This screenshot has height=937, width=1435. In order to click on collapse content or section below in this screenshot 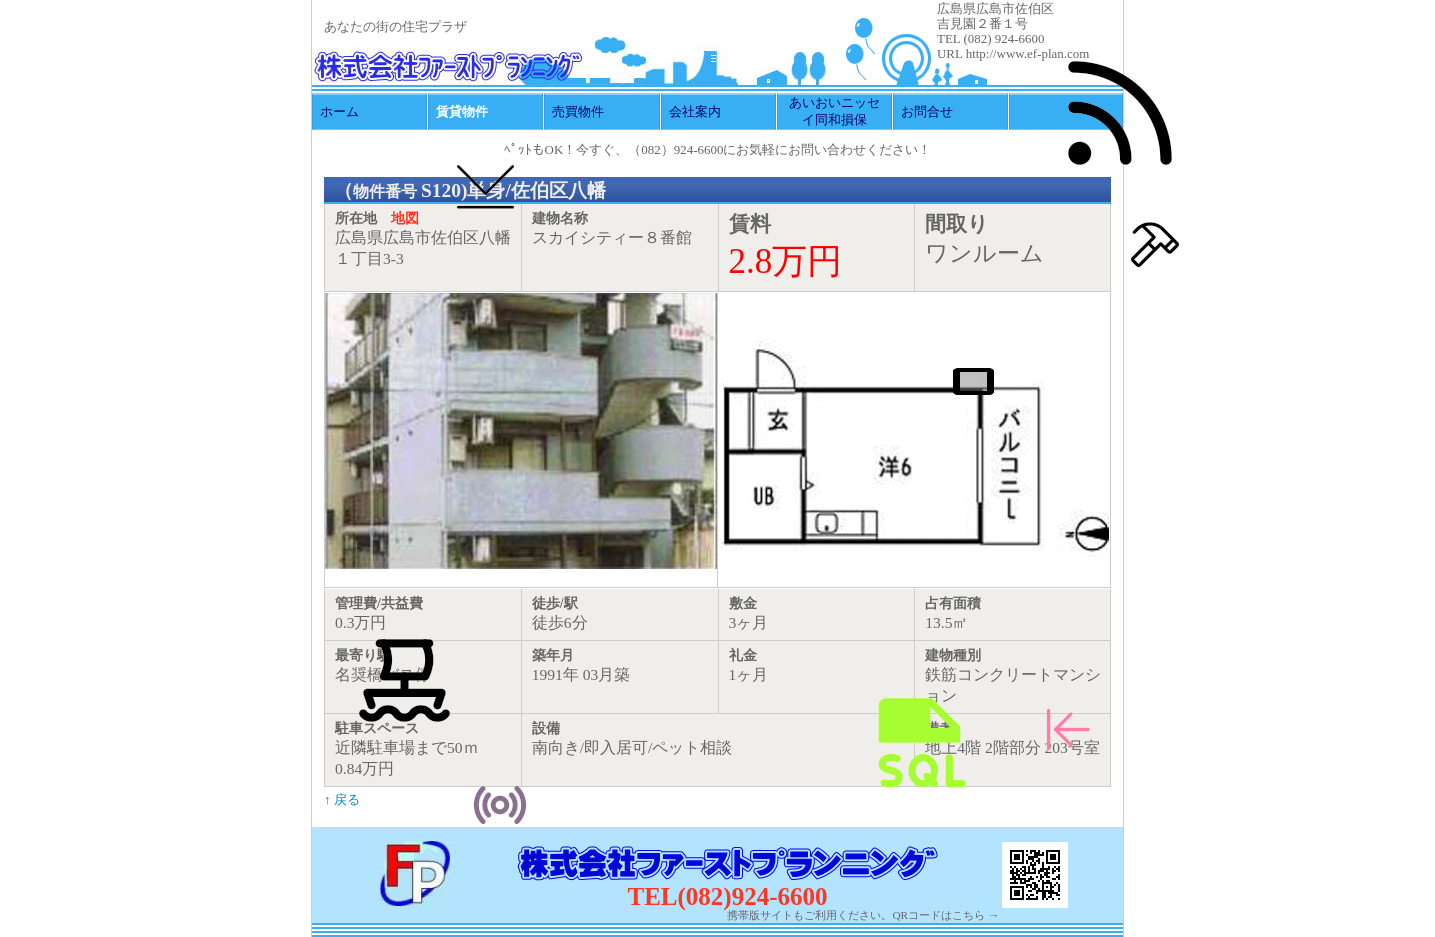, I will do `click(485, 185)`.